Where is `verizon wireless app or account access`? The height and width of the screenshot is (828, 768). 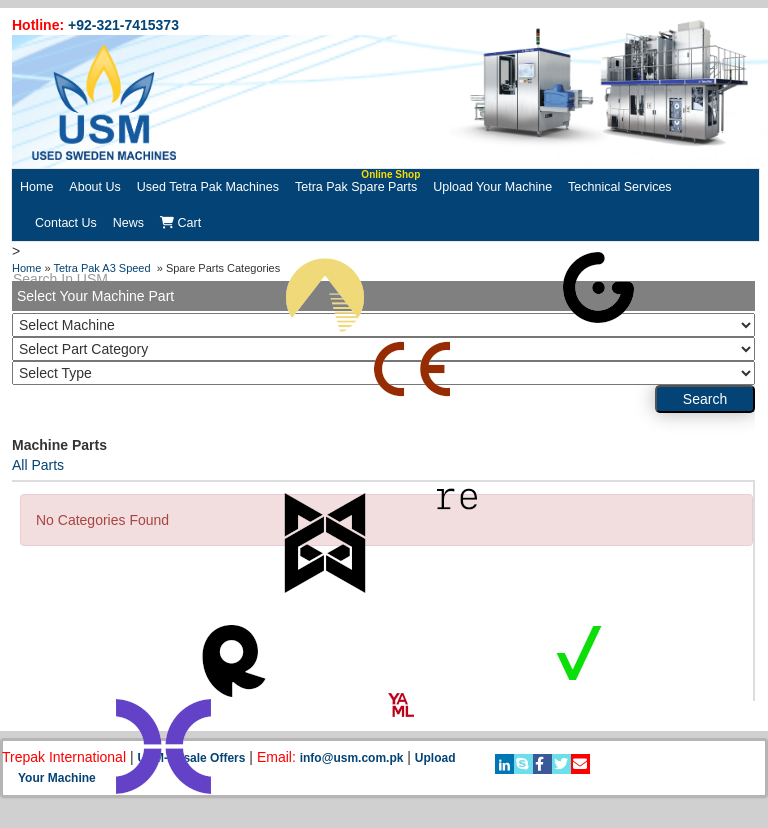
verizon wireless app or account access is located at coordinates (579, 653).